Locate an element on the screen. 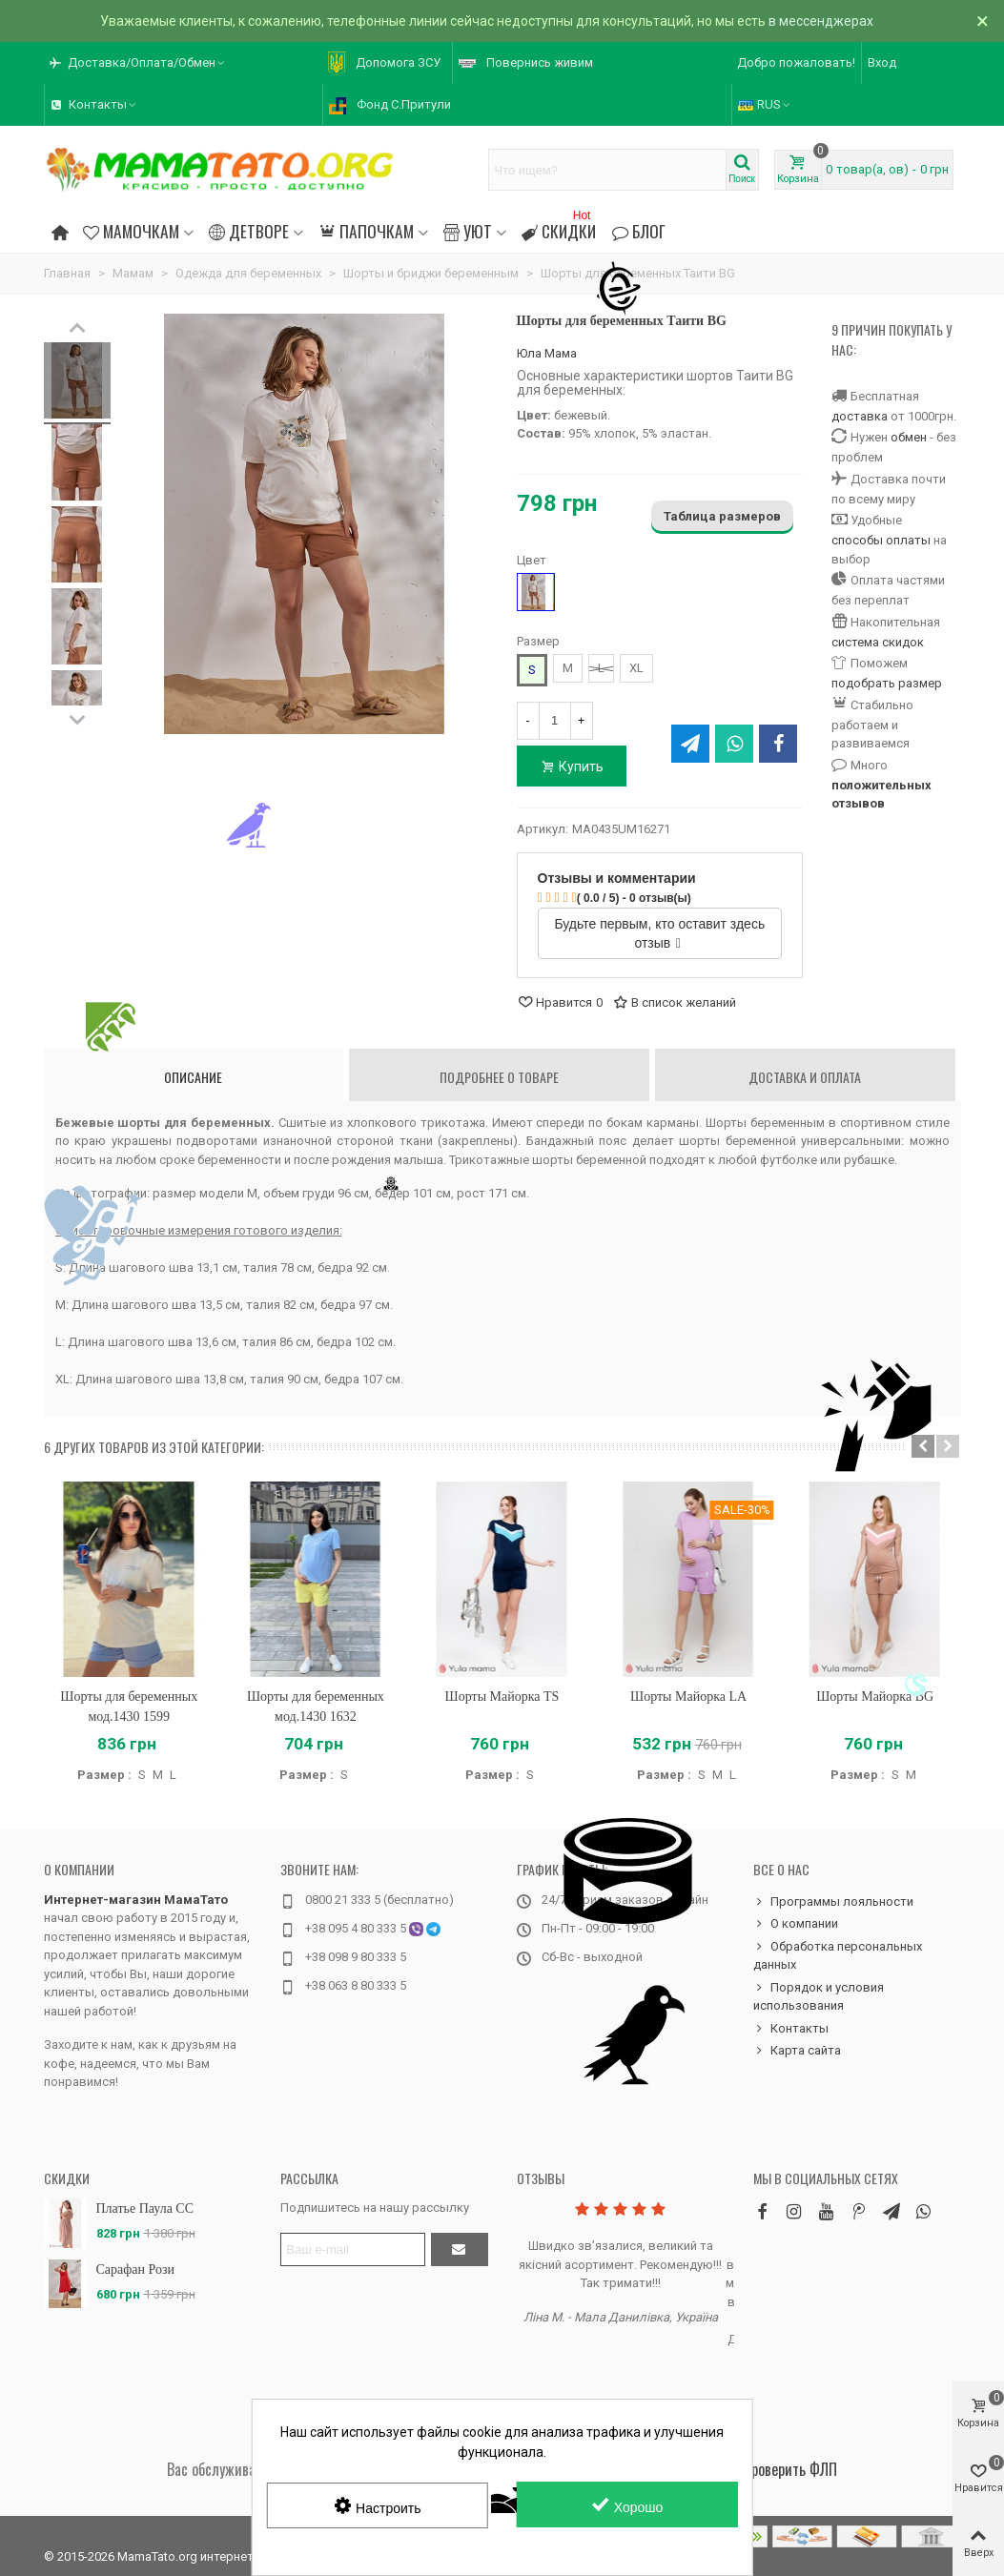 This screenshot has width=1004, height=2576. egyptian-themed game element or character is located at coordinates (248, 825).